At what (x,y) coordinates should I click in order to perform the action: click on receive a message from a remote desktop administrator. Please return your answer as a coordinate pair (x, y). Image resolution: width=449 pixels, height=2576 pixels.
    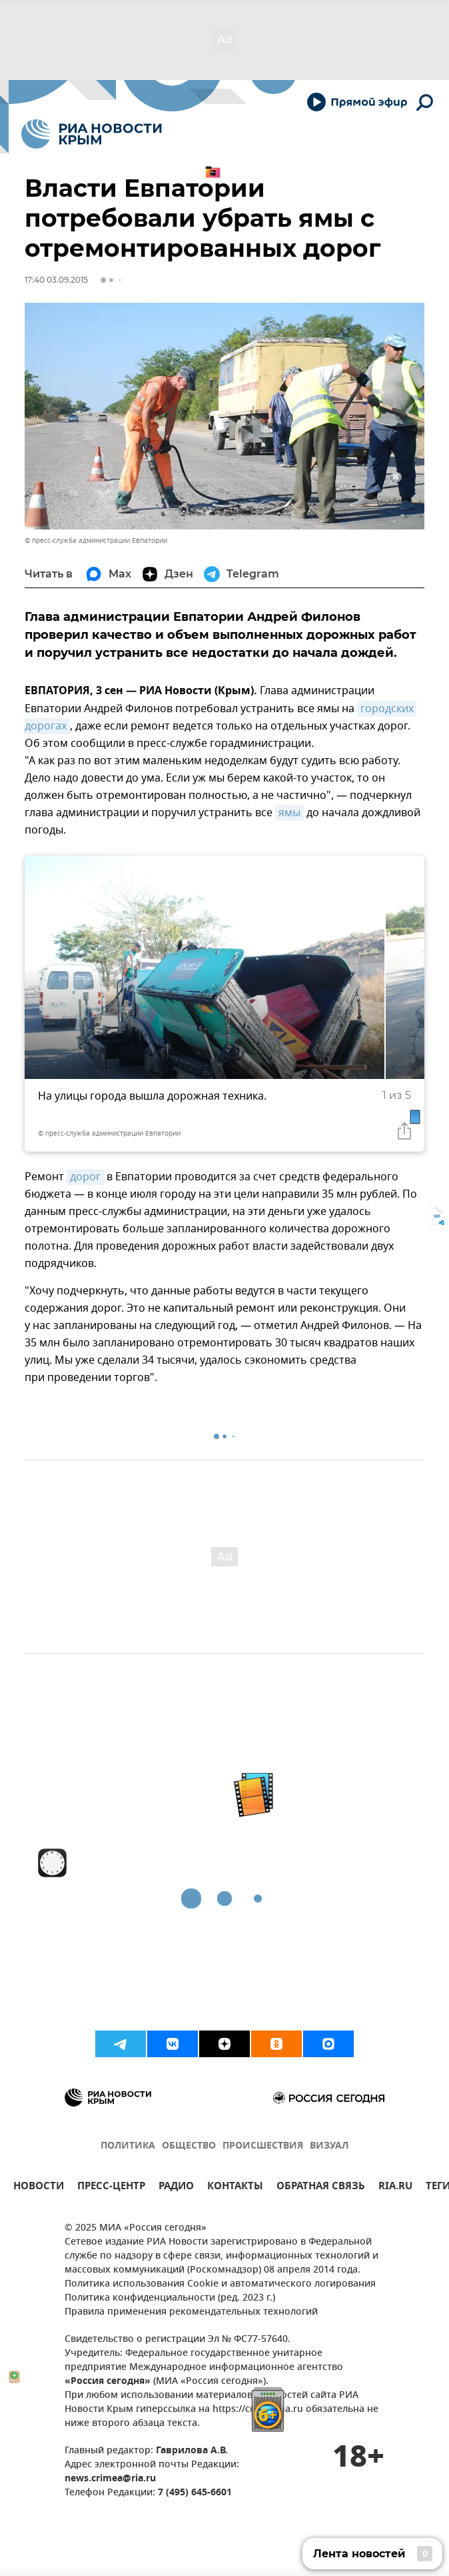
    Looking at the image, I should click on (396, 479).